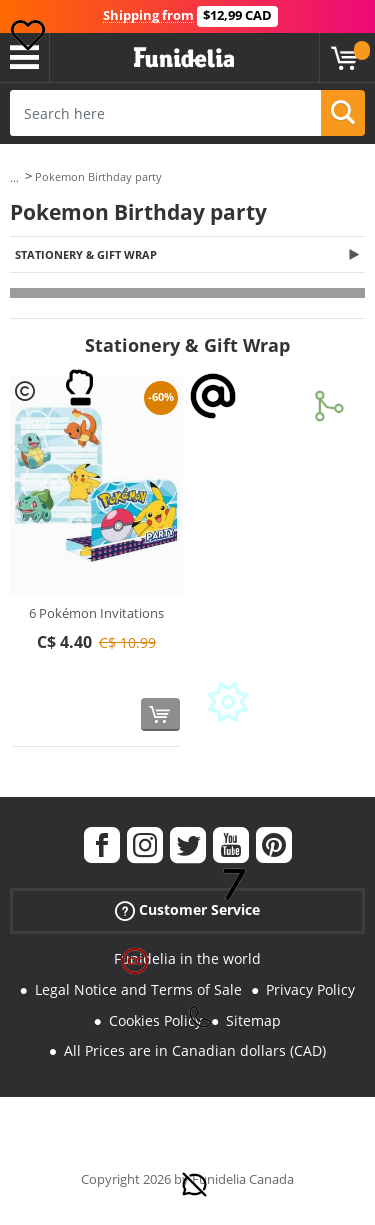 This screenshot has height=1225, width=375. What do you see at coordinates (79, 387) in the screenshot?
I see `indicate a fist bump or greeting gesture` at bounding box center [79, 387].